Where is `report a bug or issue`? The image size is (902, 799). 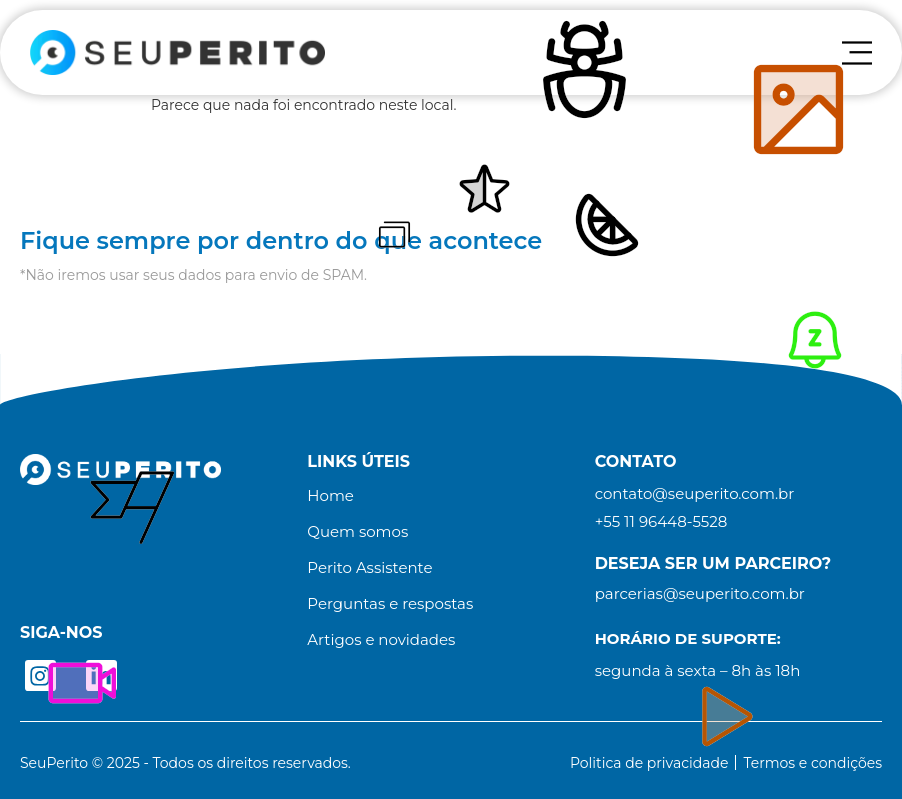 report a bug or issue is located at coordinates (584, 69).